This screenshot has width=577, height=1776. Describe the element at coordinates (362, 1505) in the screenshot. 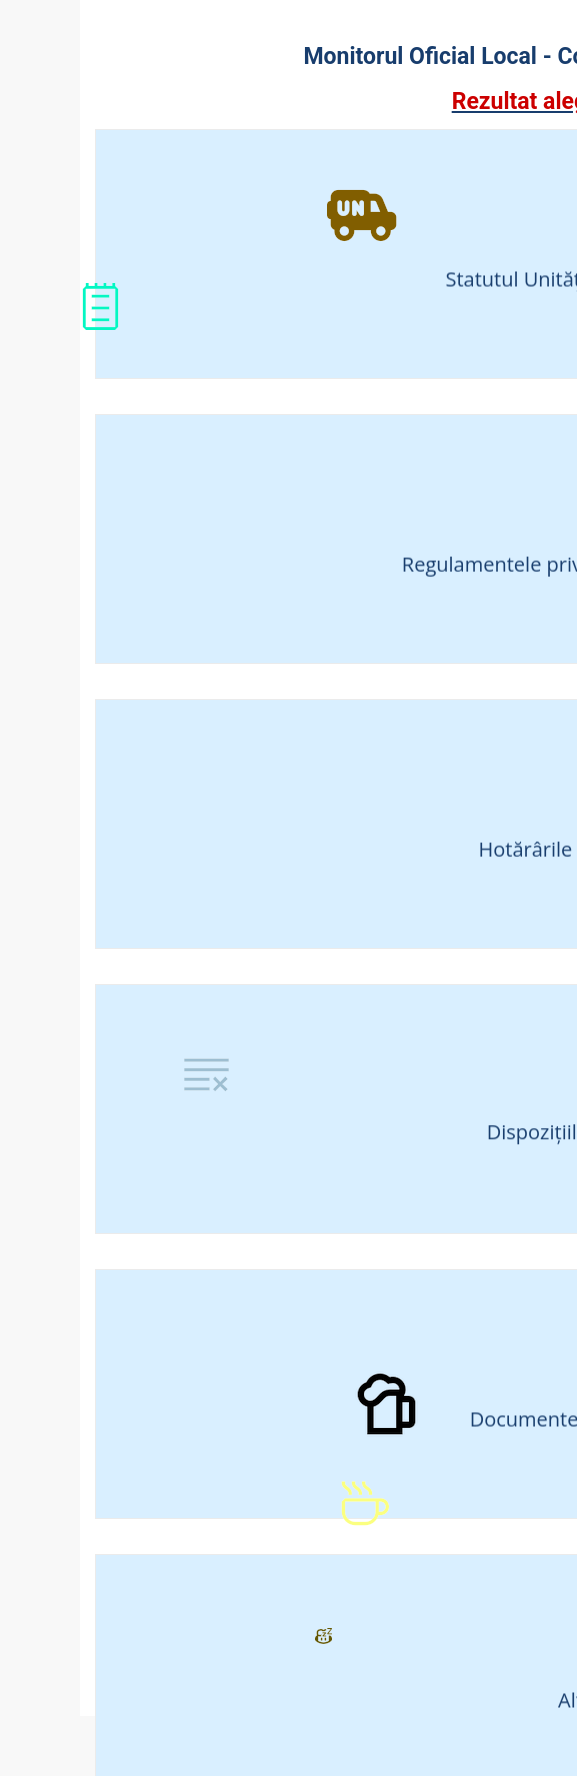

I see `take a coffee break or pause work` at that location.